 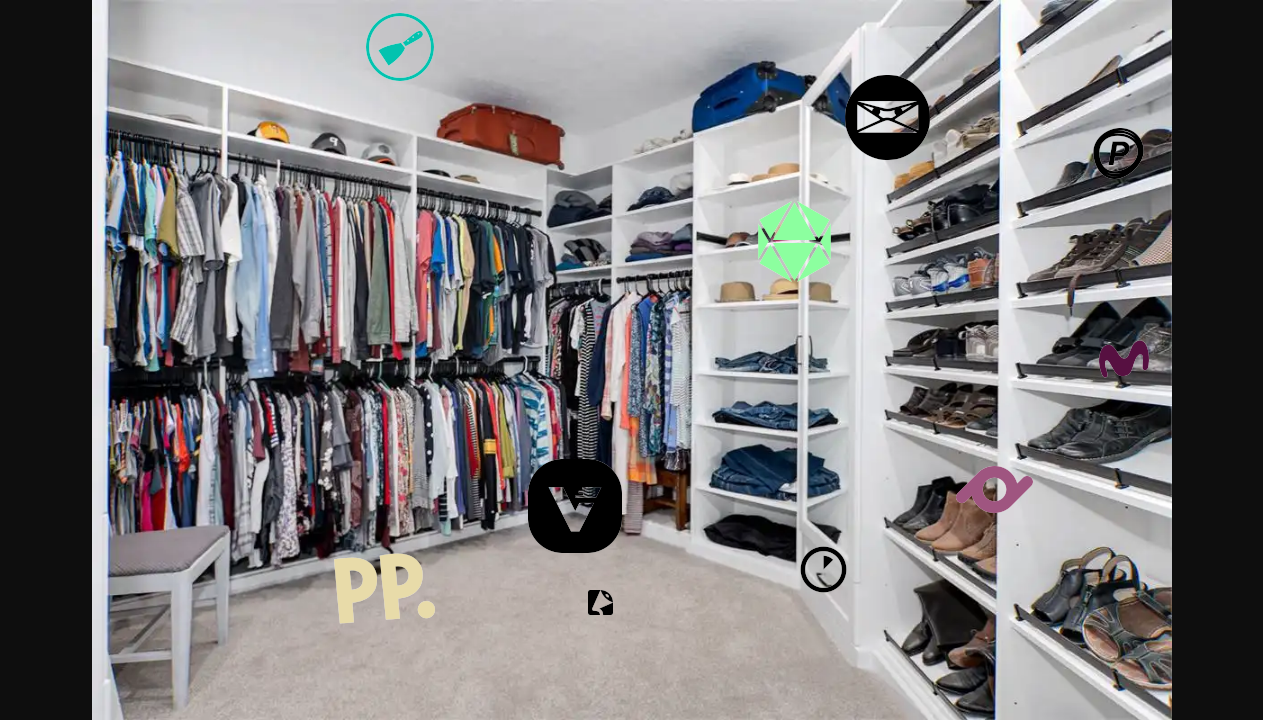 I want to click on indicates 25% progress or completion status, so click(x=823, y=569).